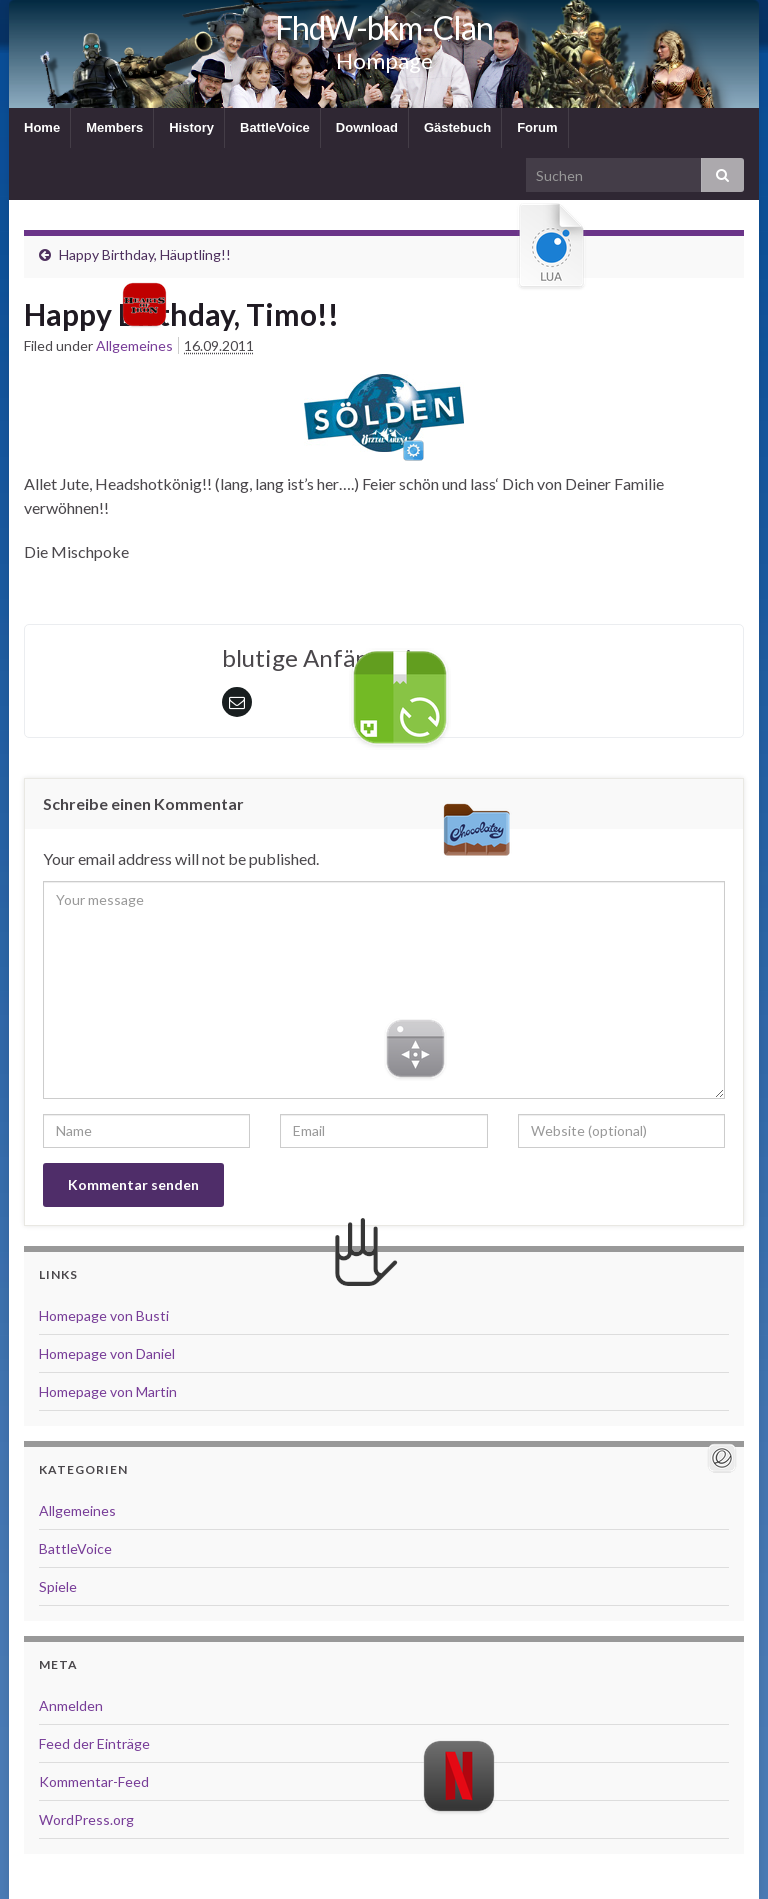 The image size is (768, 1899). What do you see at coordinates (476, 831) in the screenshot?
I see `folder containing chocolatey package manager files` at bounding box center [476, 831].